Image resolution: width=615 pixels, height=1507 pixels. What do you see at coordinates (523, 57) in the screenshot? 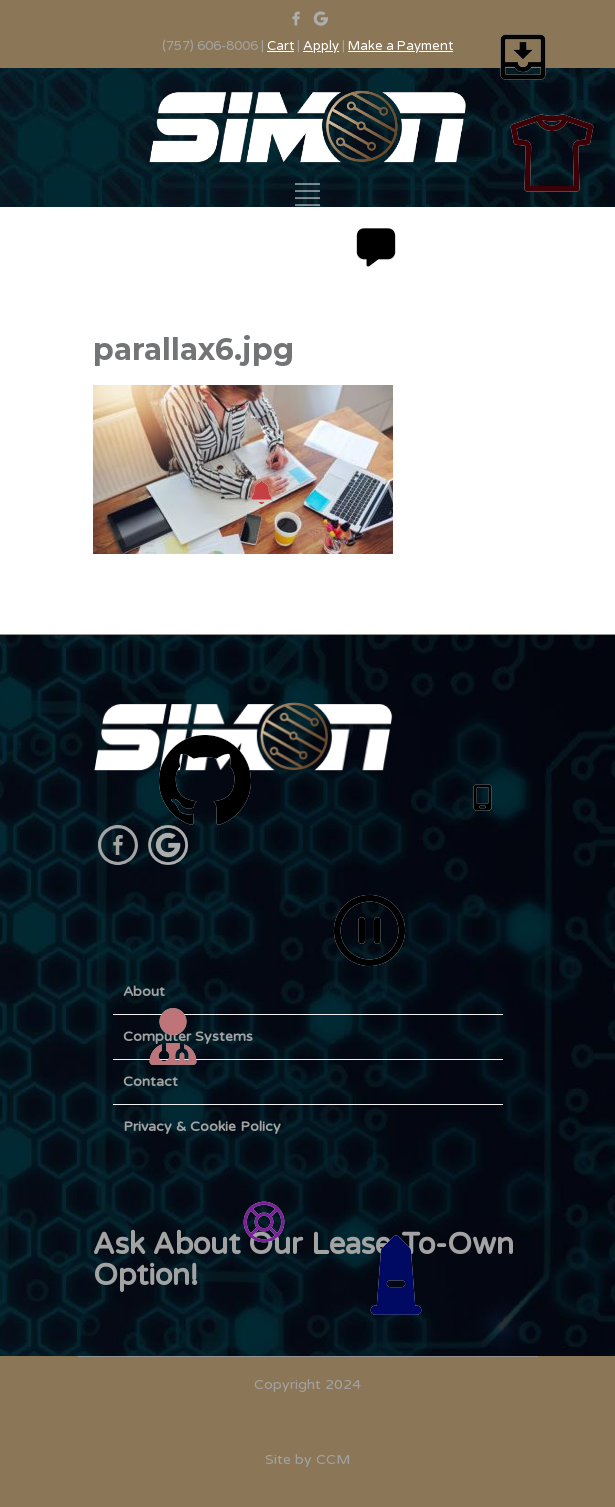
I see `move message to inbox` at bounding box center [523, 57].